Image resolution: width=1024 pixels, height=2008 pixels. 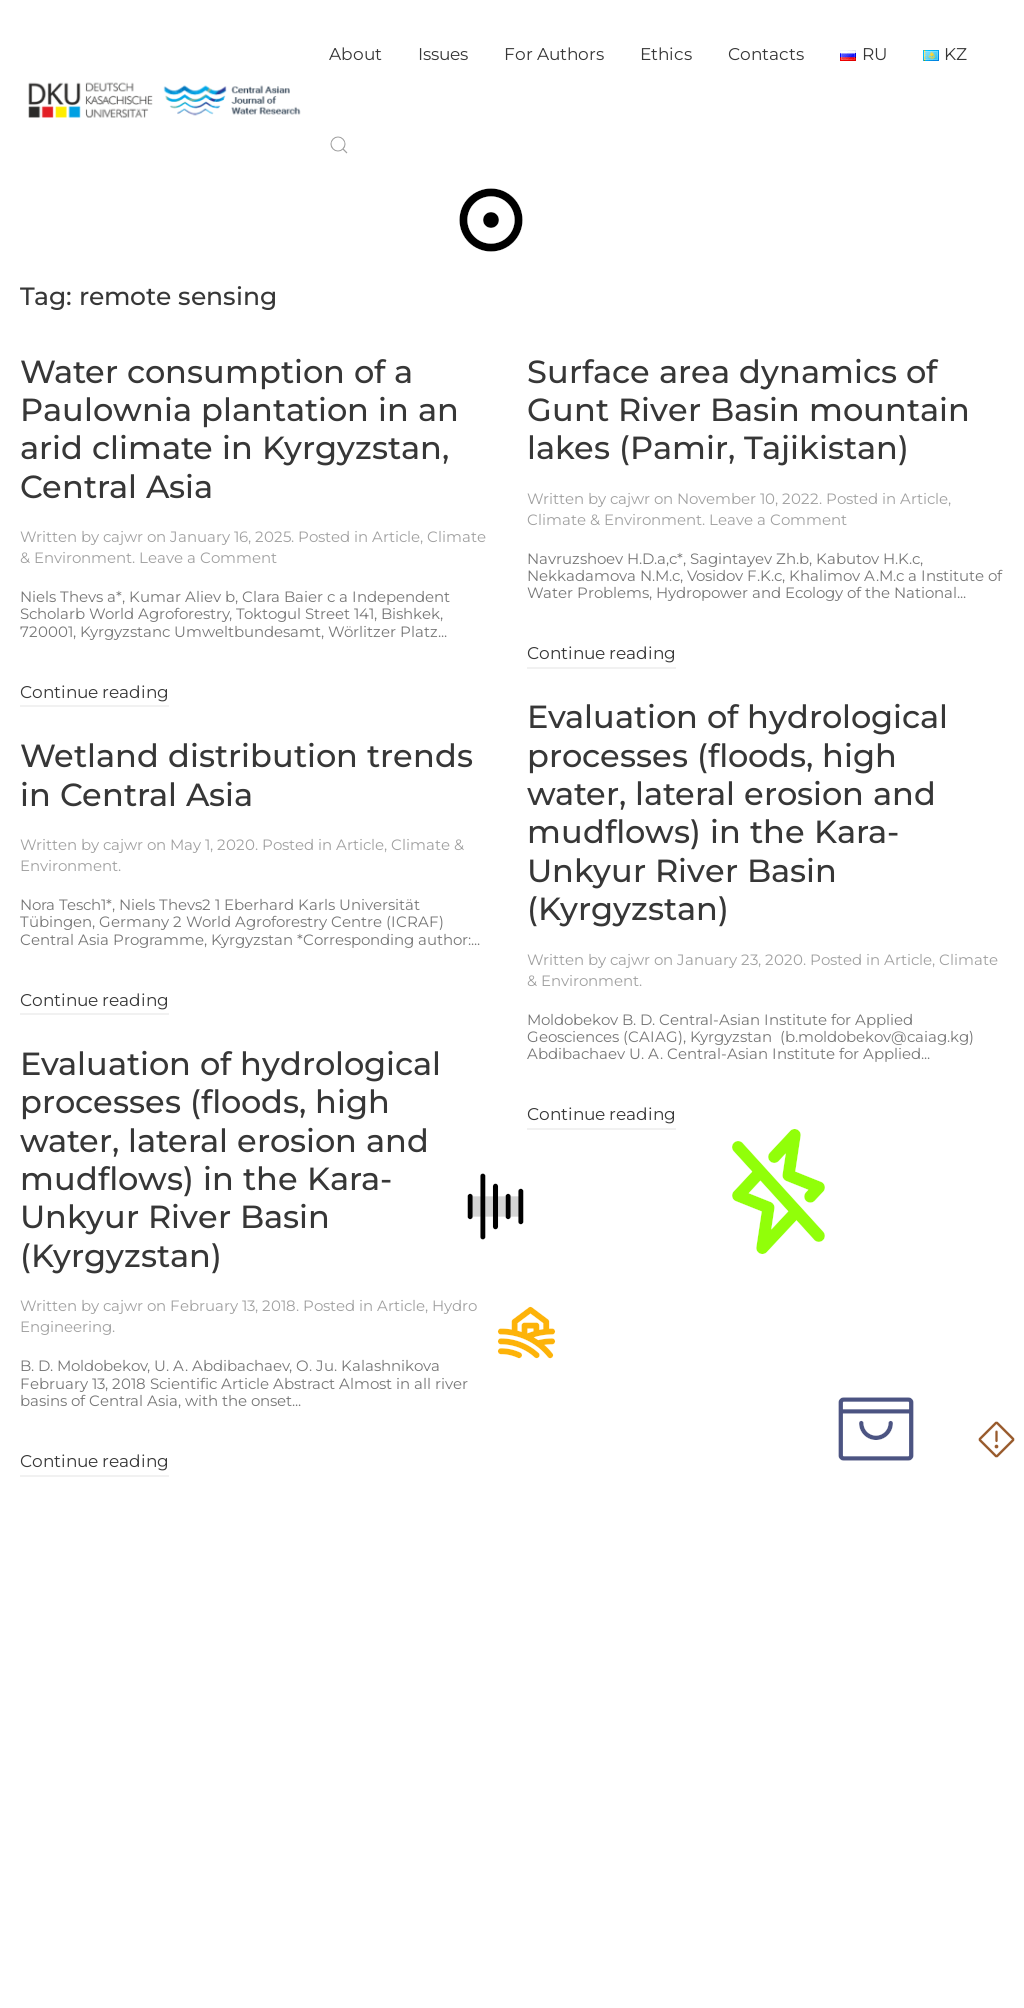 What do you see at coordinates (526, 1333) in the screenshot?
I see `access farm or agricultural settings` at bounding box center [526, 1333].